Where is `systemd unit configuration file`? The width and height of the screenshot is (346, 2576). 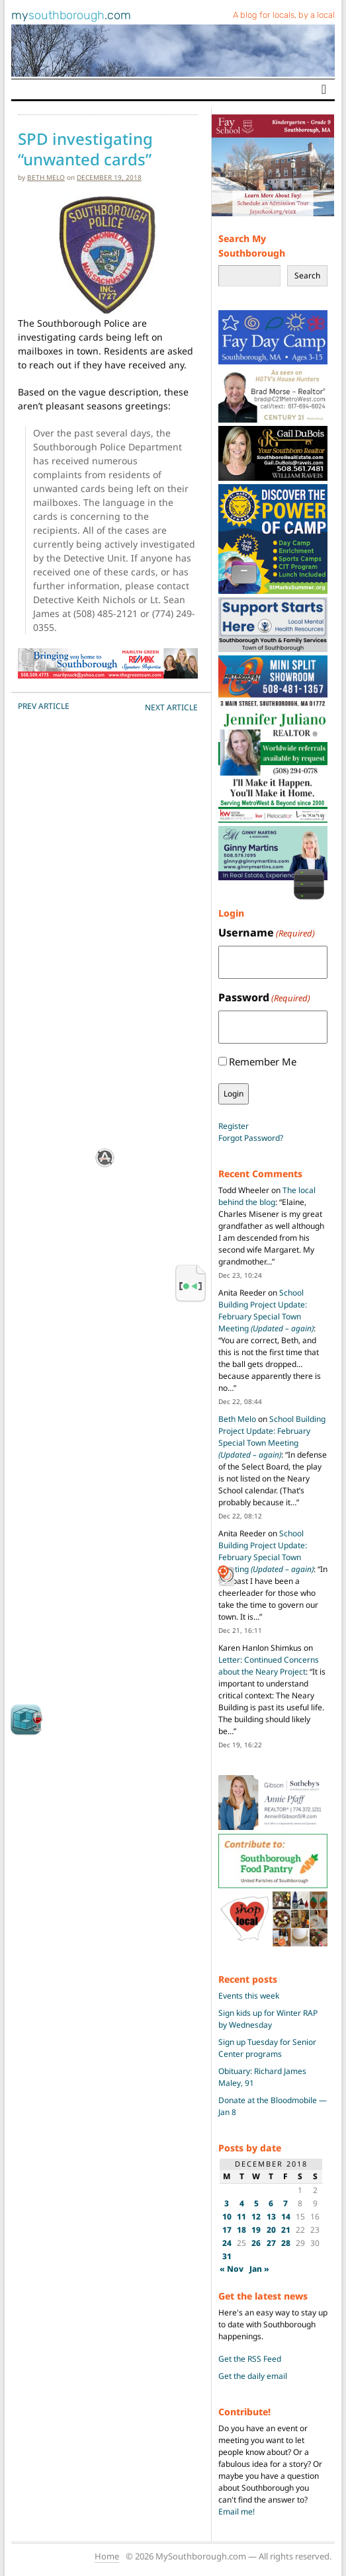
systemd unit configuration file is located at coordinates (191, 1283).